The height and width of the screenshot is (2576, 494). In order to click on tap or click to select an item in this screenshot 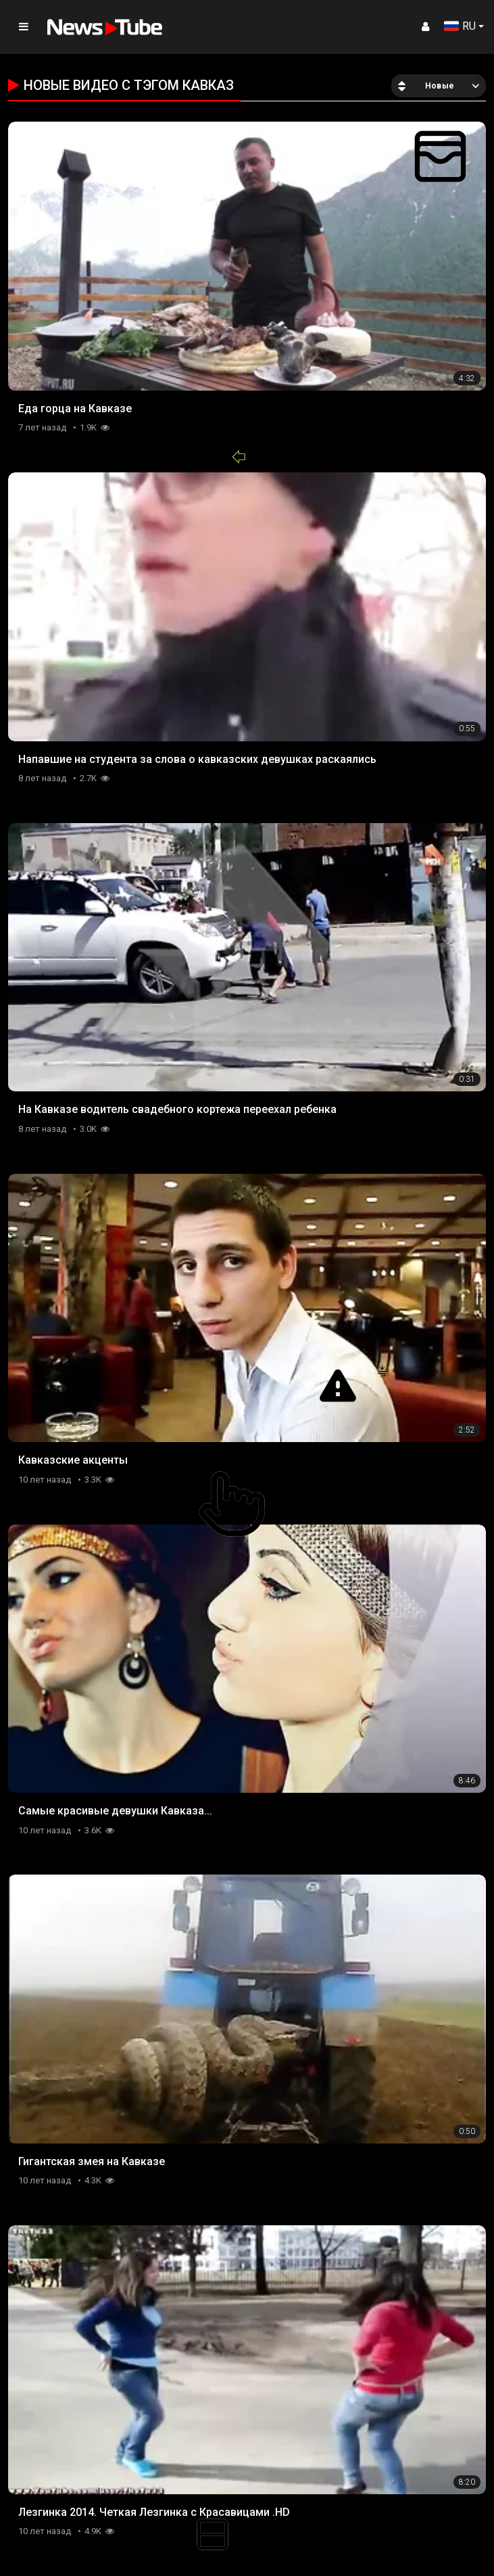, I will do `click(232, 1504)`.